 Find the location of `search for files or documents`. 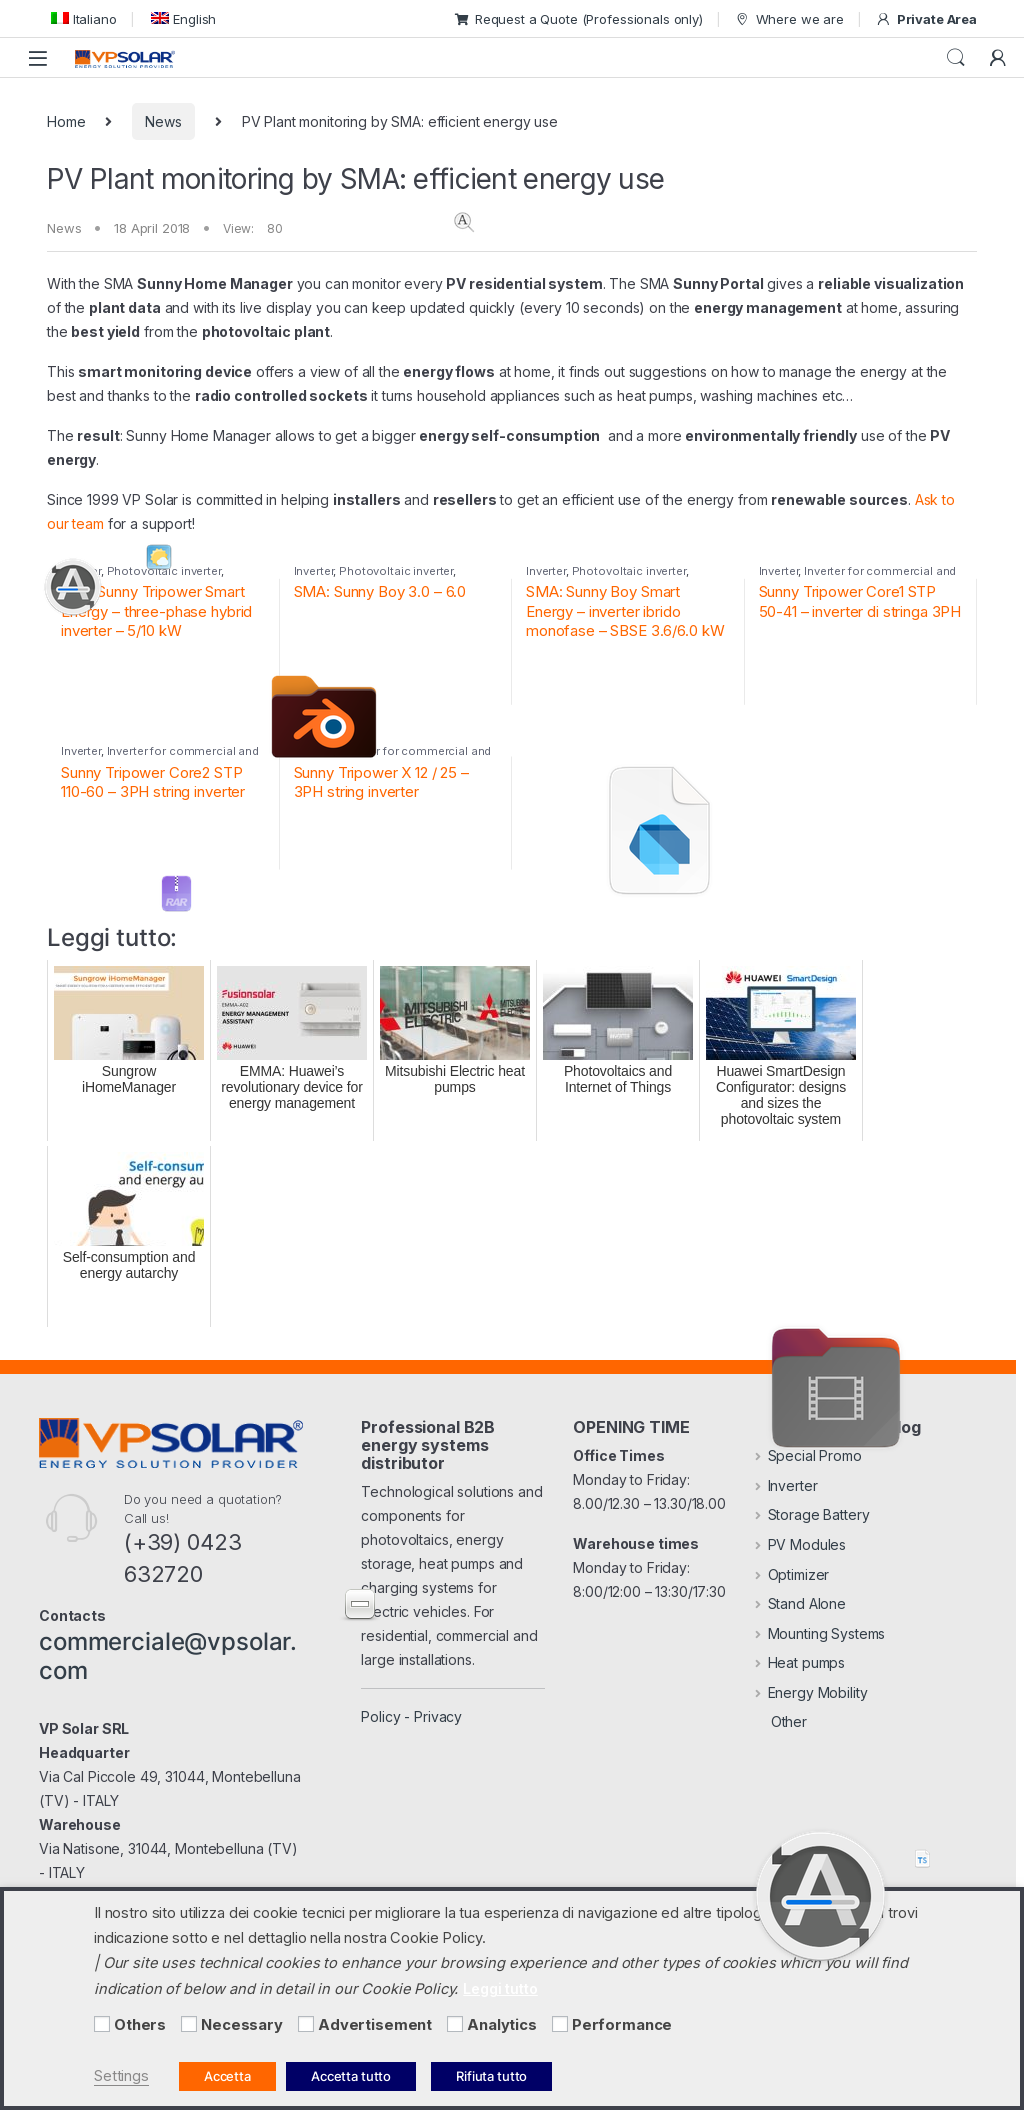

search for files or documents is located at coordinates (464, 222).